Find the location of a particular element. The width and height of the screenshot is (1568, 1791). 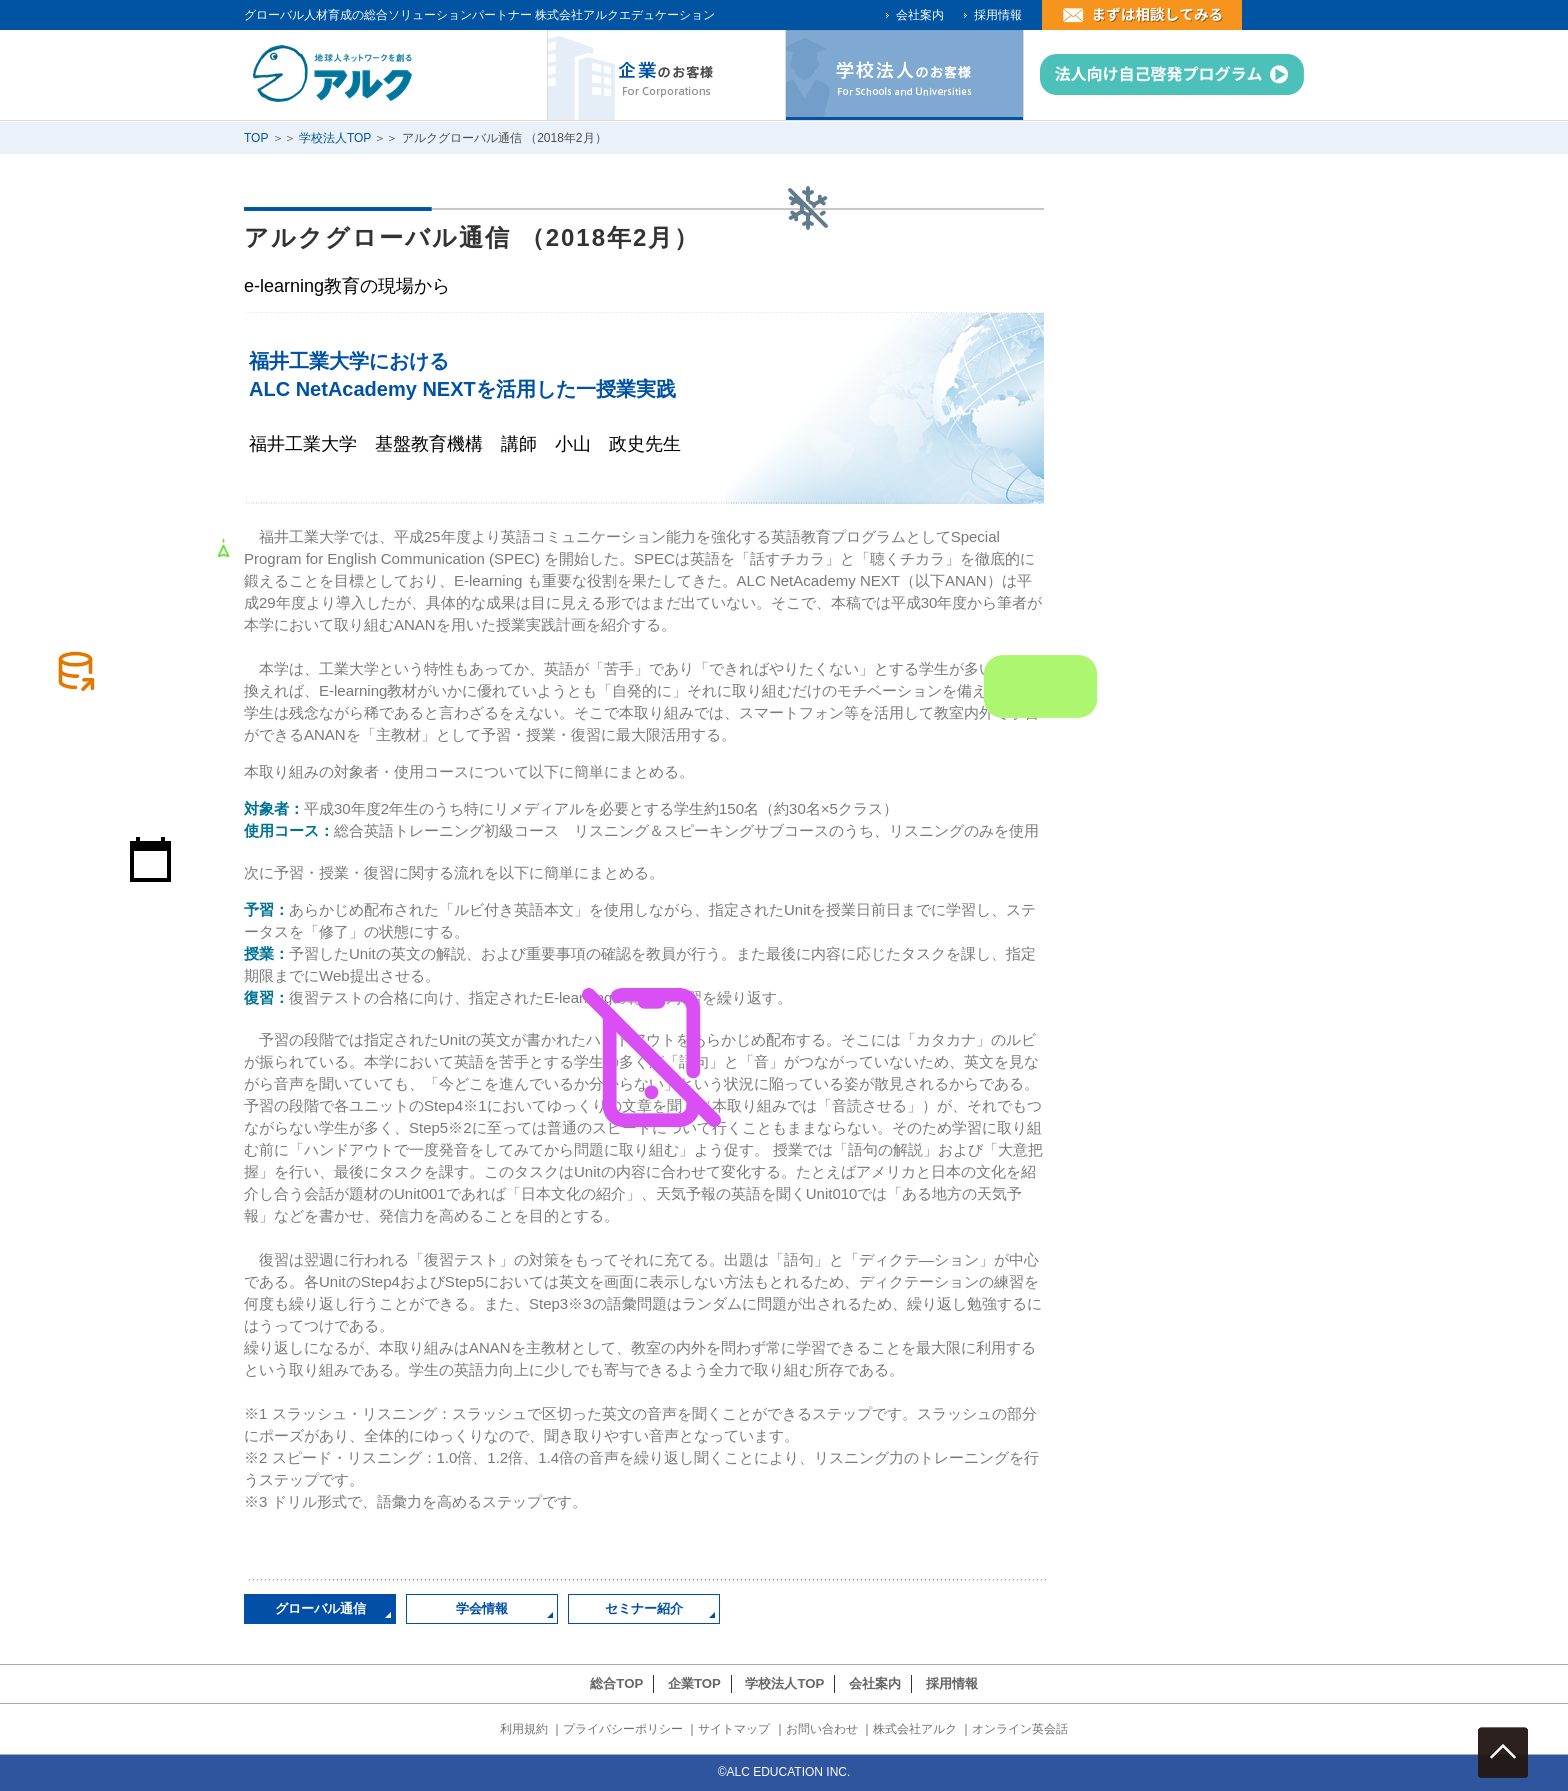

view today's date is located at coordinates (150, 859).